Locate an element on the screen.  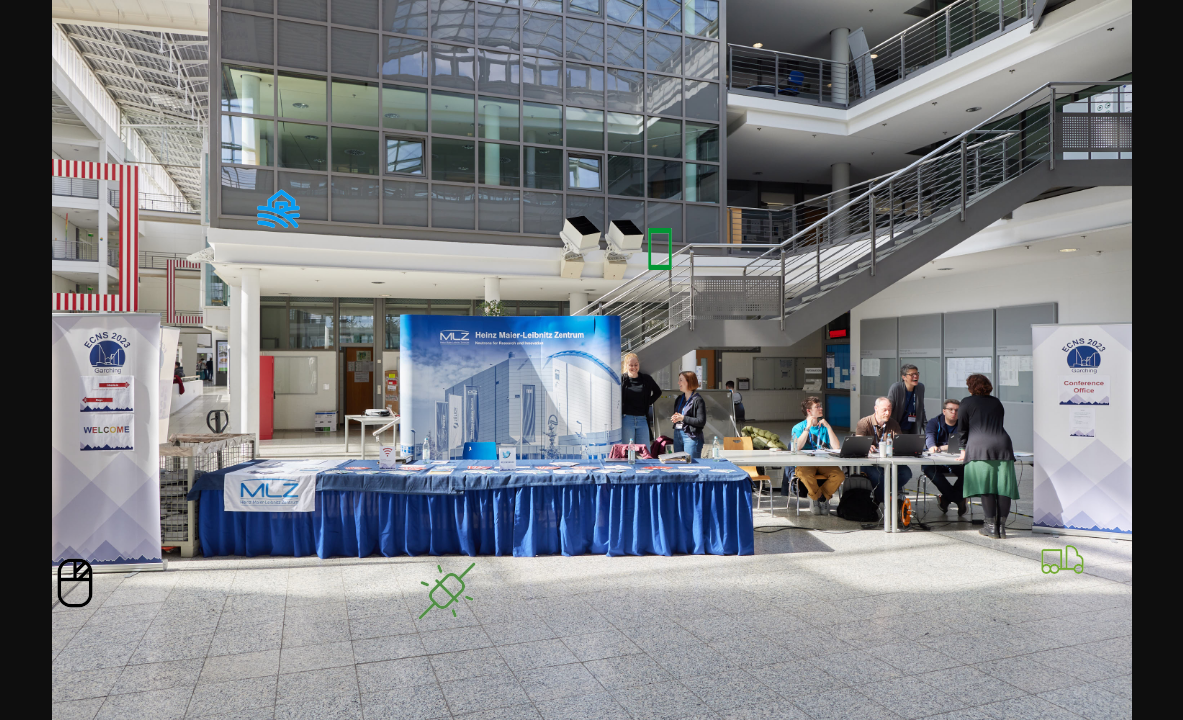
indicates an active connection established is located at coordinates (447, 591).